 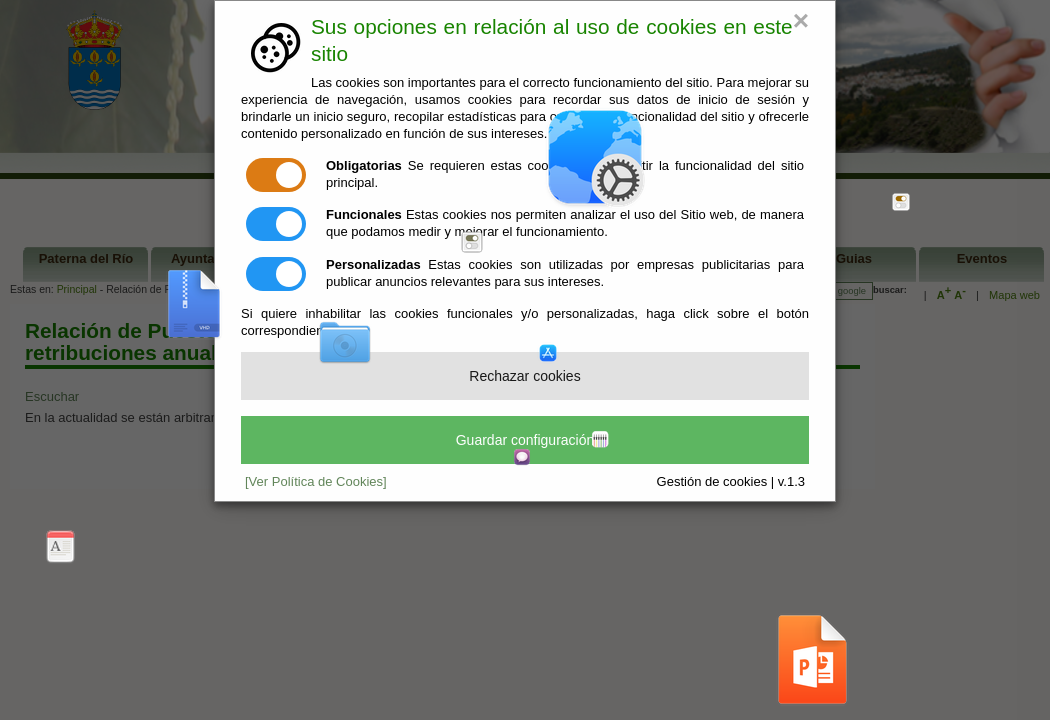 What do you see at coordinates (595, 157) in the screenshot?
I see `configure network and workgroup settings` at bounding box center [595, 157].